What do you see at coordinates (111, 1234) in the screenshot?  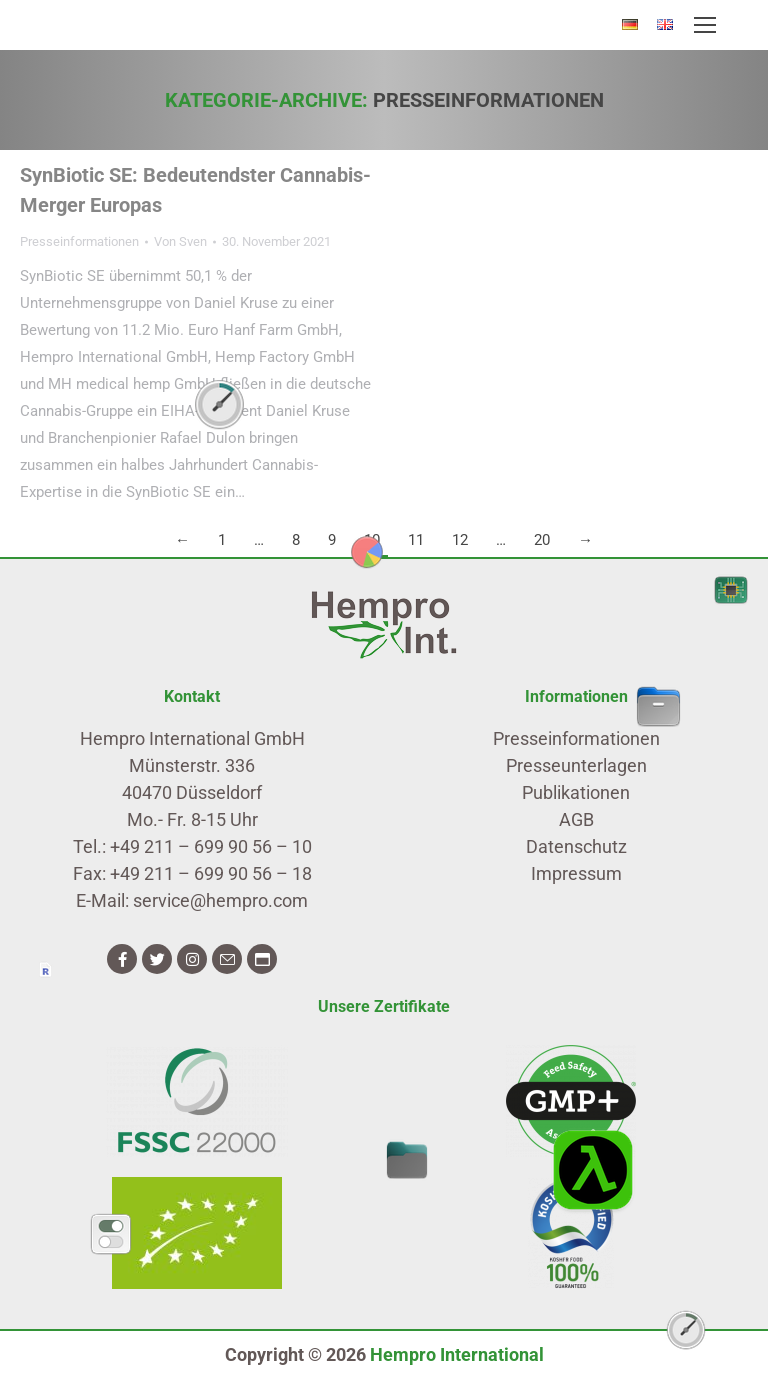 I see `open gnome tweaks settings` at bounding box center [111, 1234].